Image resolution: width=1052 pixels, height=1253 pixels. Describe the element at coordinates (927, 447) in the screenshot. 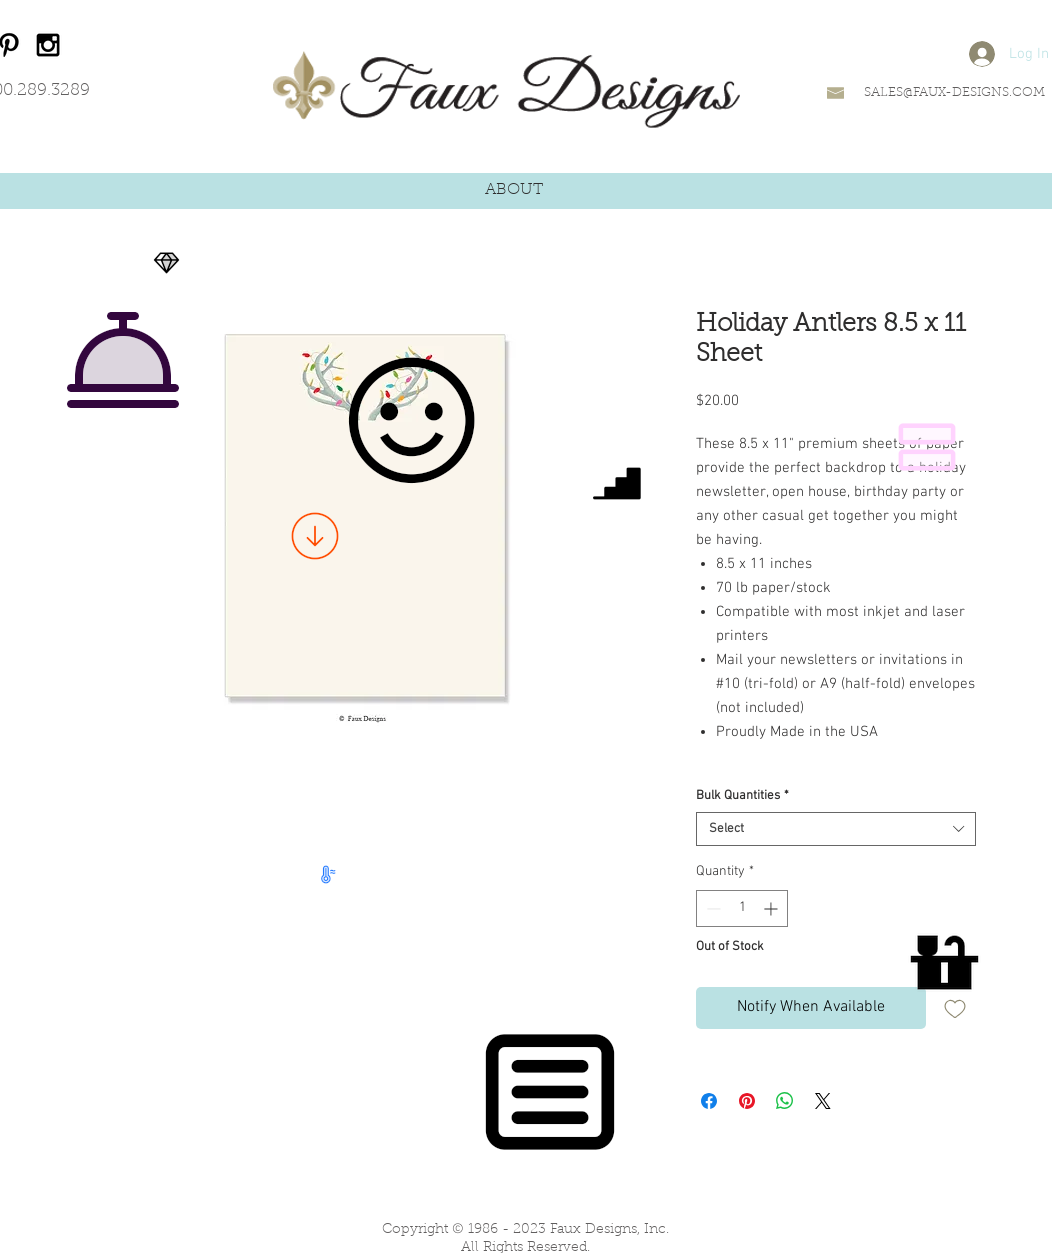

I see `switch to row layout view` at that location.